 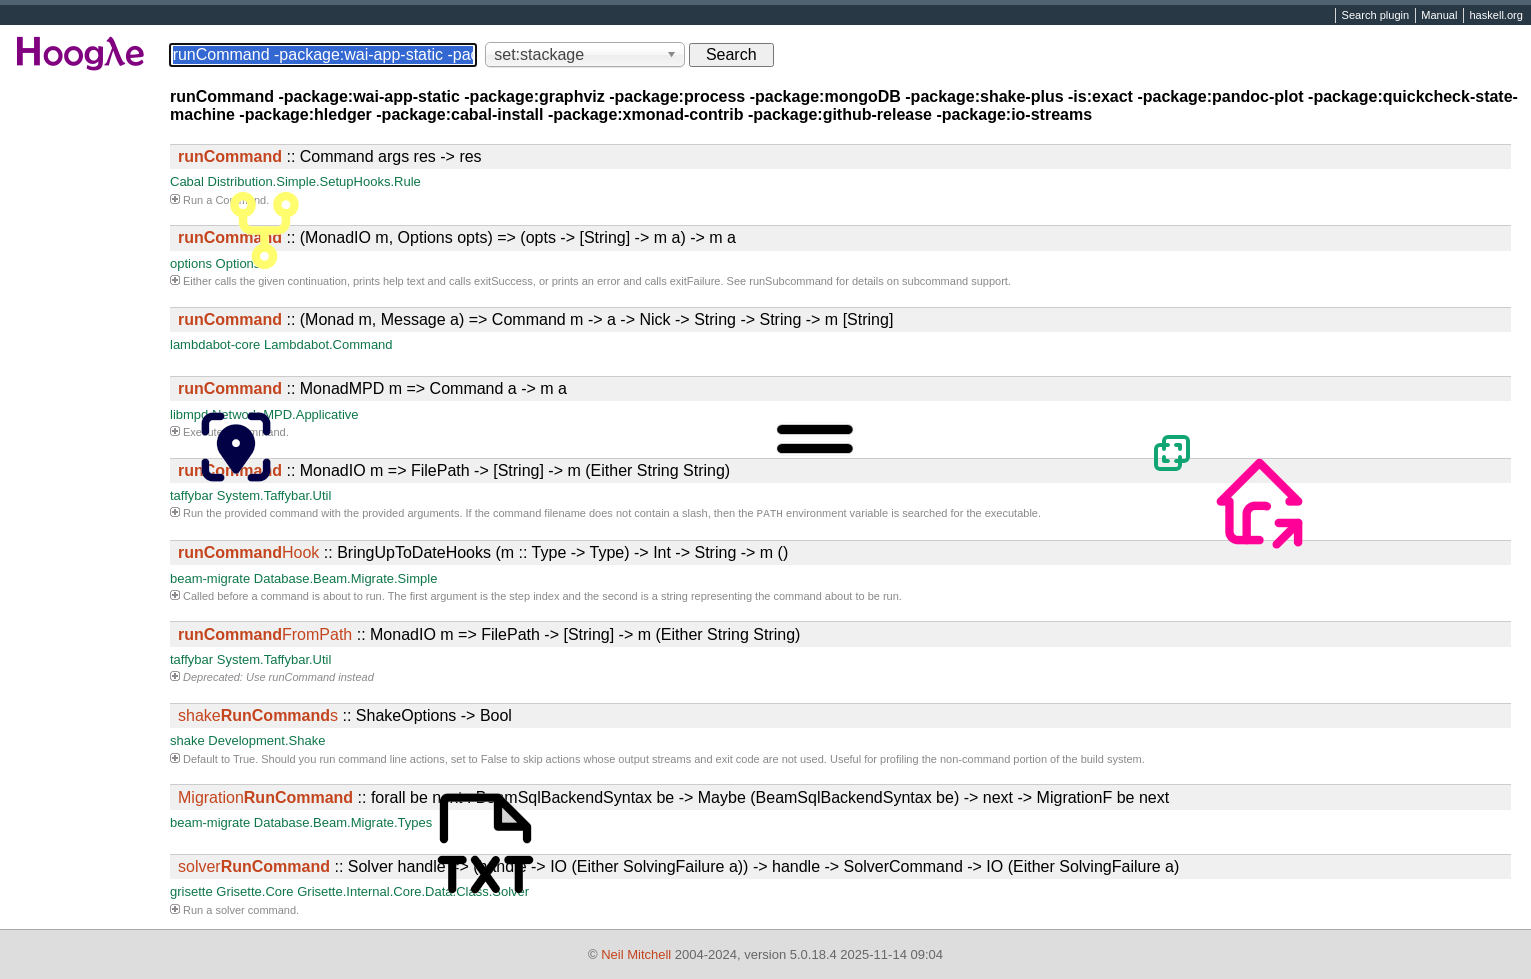 I want to click on fork a repository, so click(x=264, y=230).